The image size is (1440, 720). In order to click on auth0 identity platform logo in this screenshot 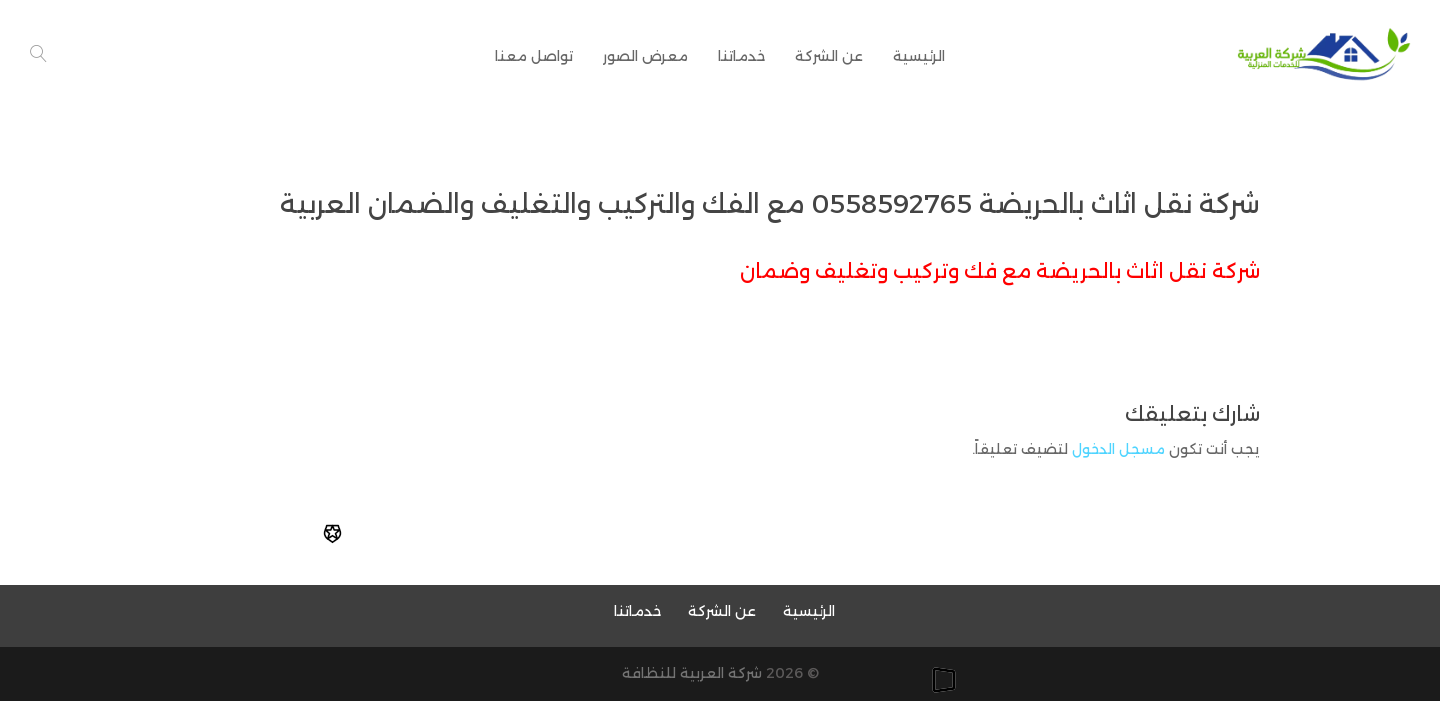, I will do `click(332, 533)`.